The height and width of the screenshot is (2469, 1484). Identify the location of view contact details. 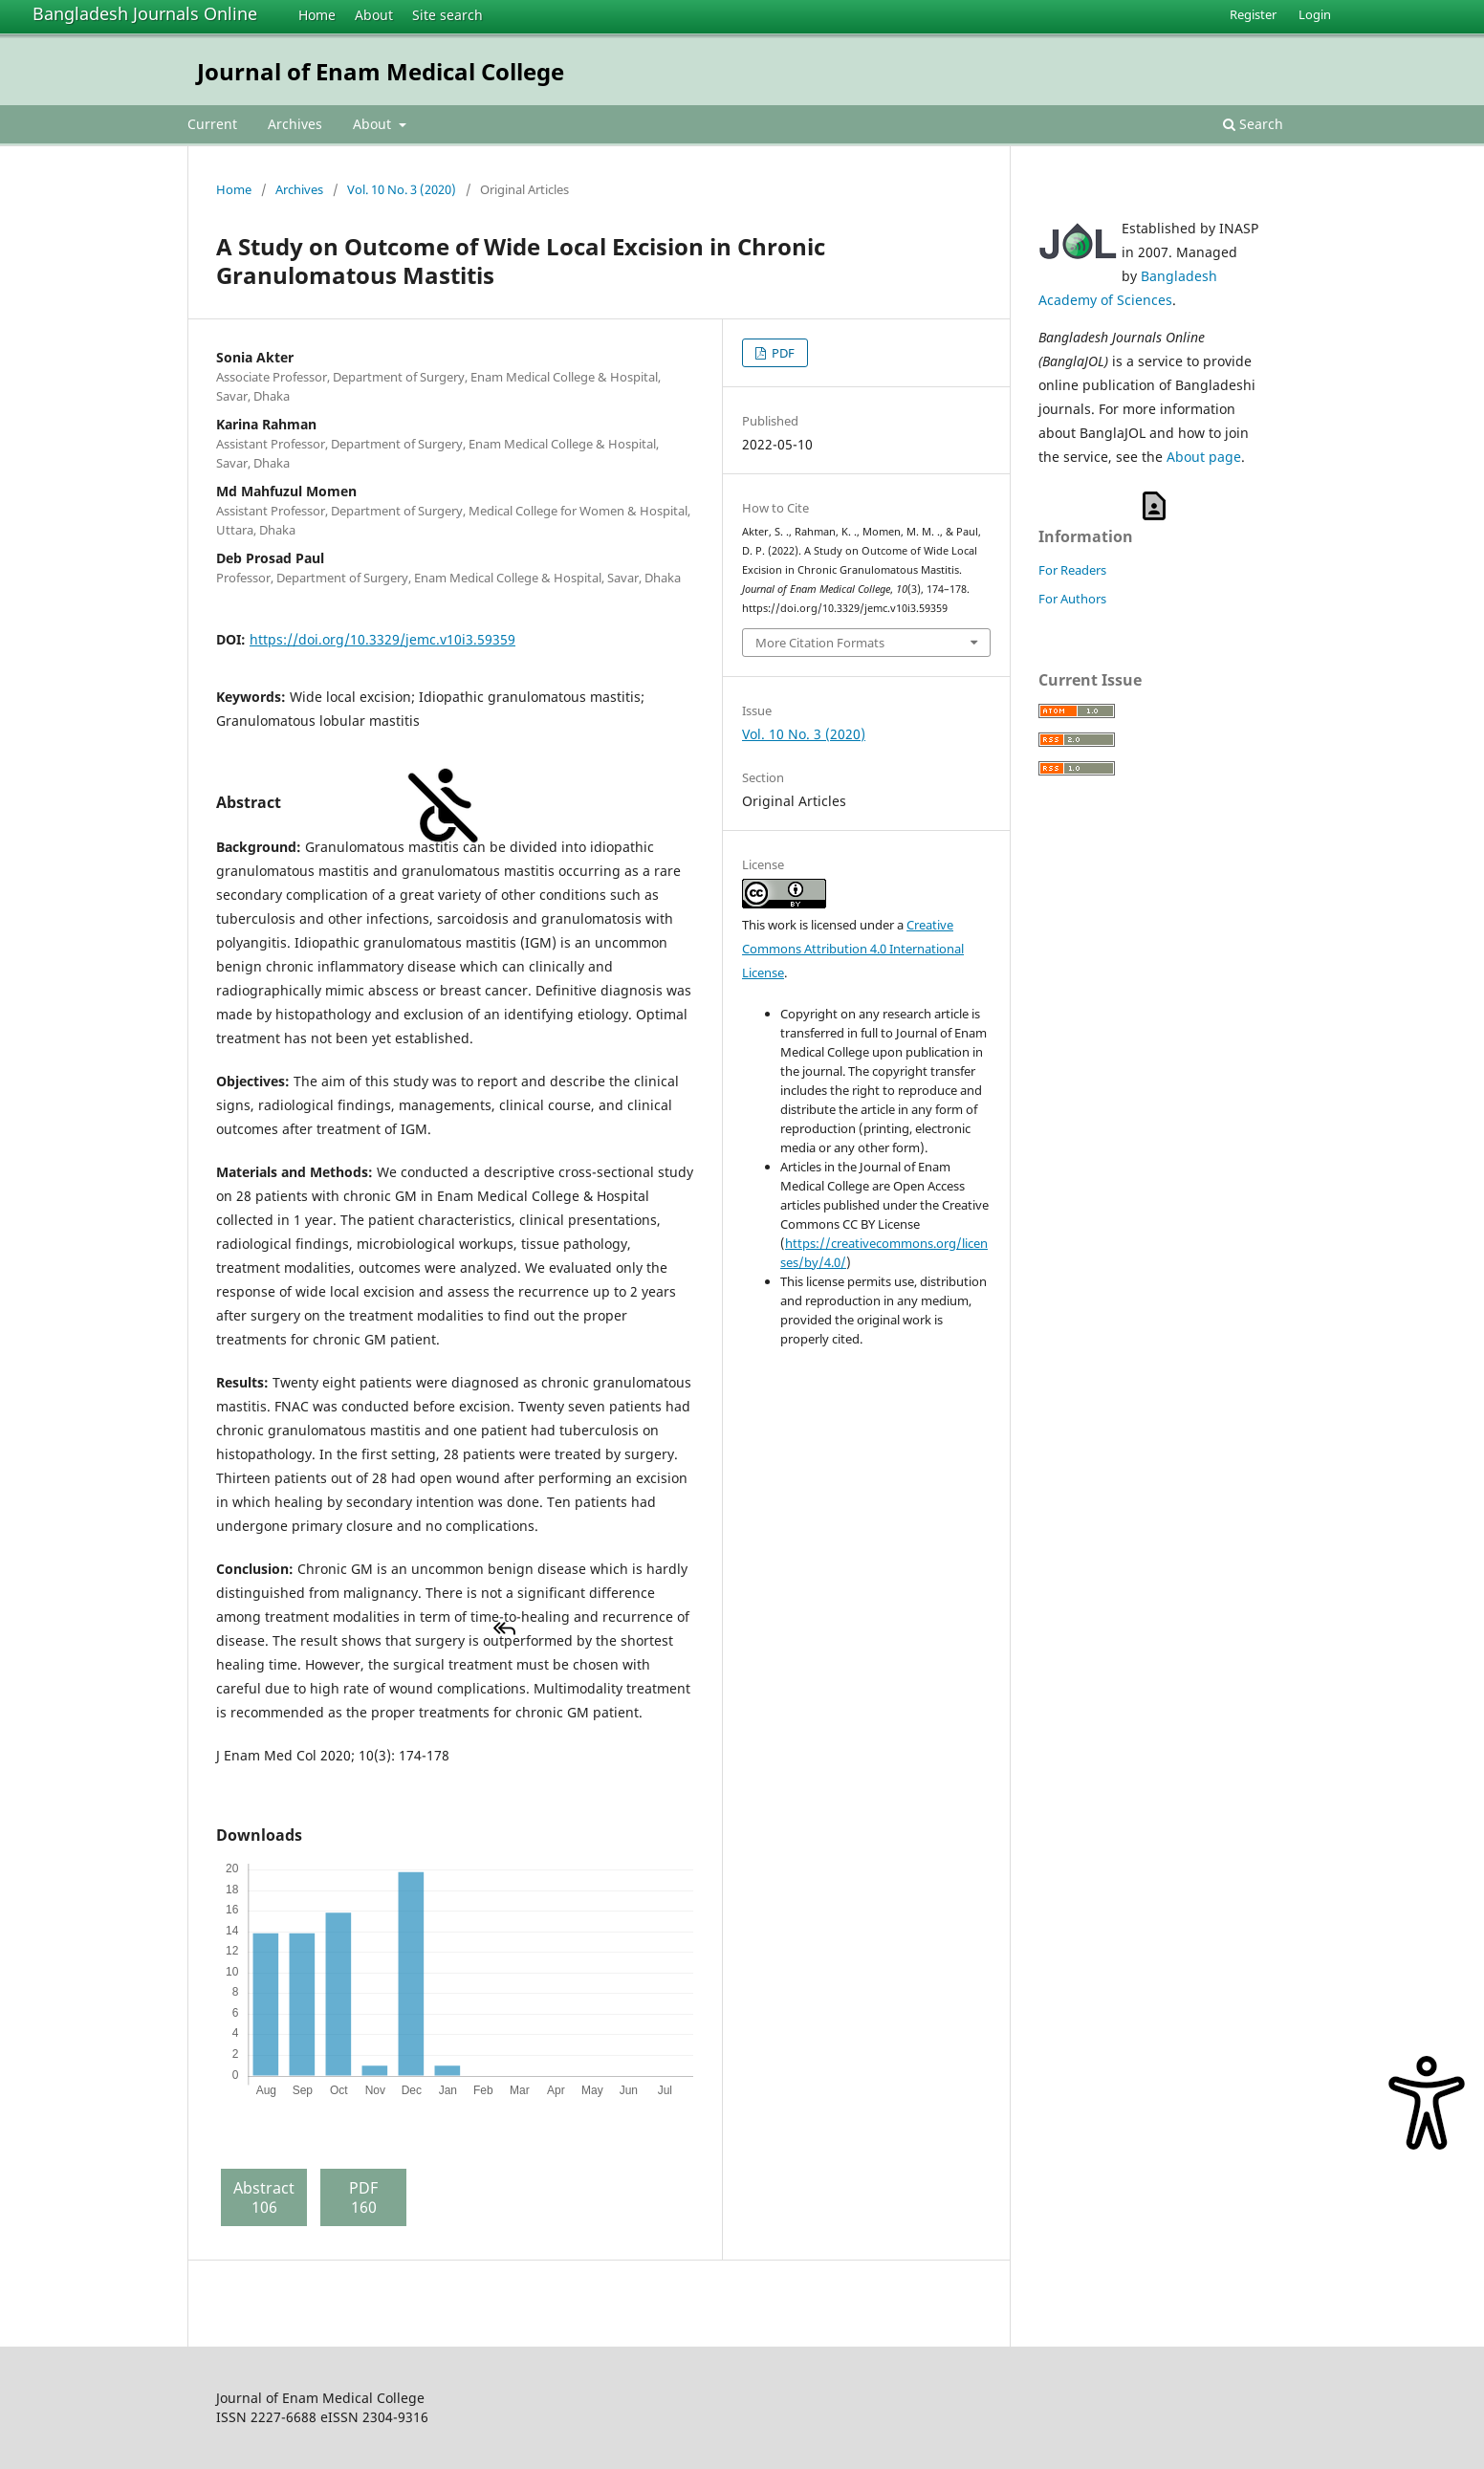
(1154, 506).